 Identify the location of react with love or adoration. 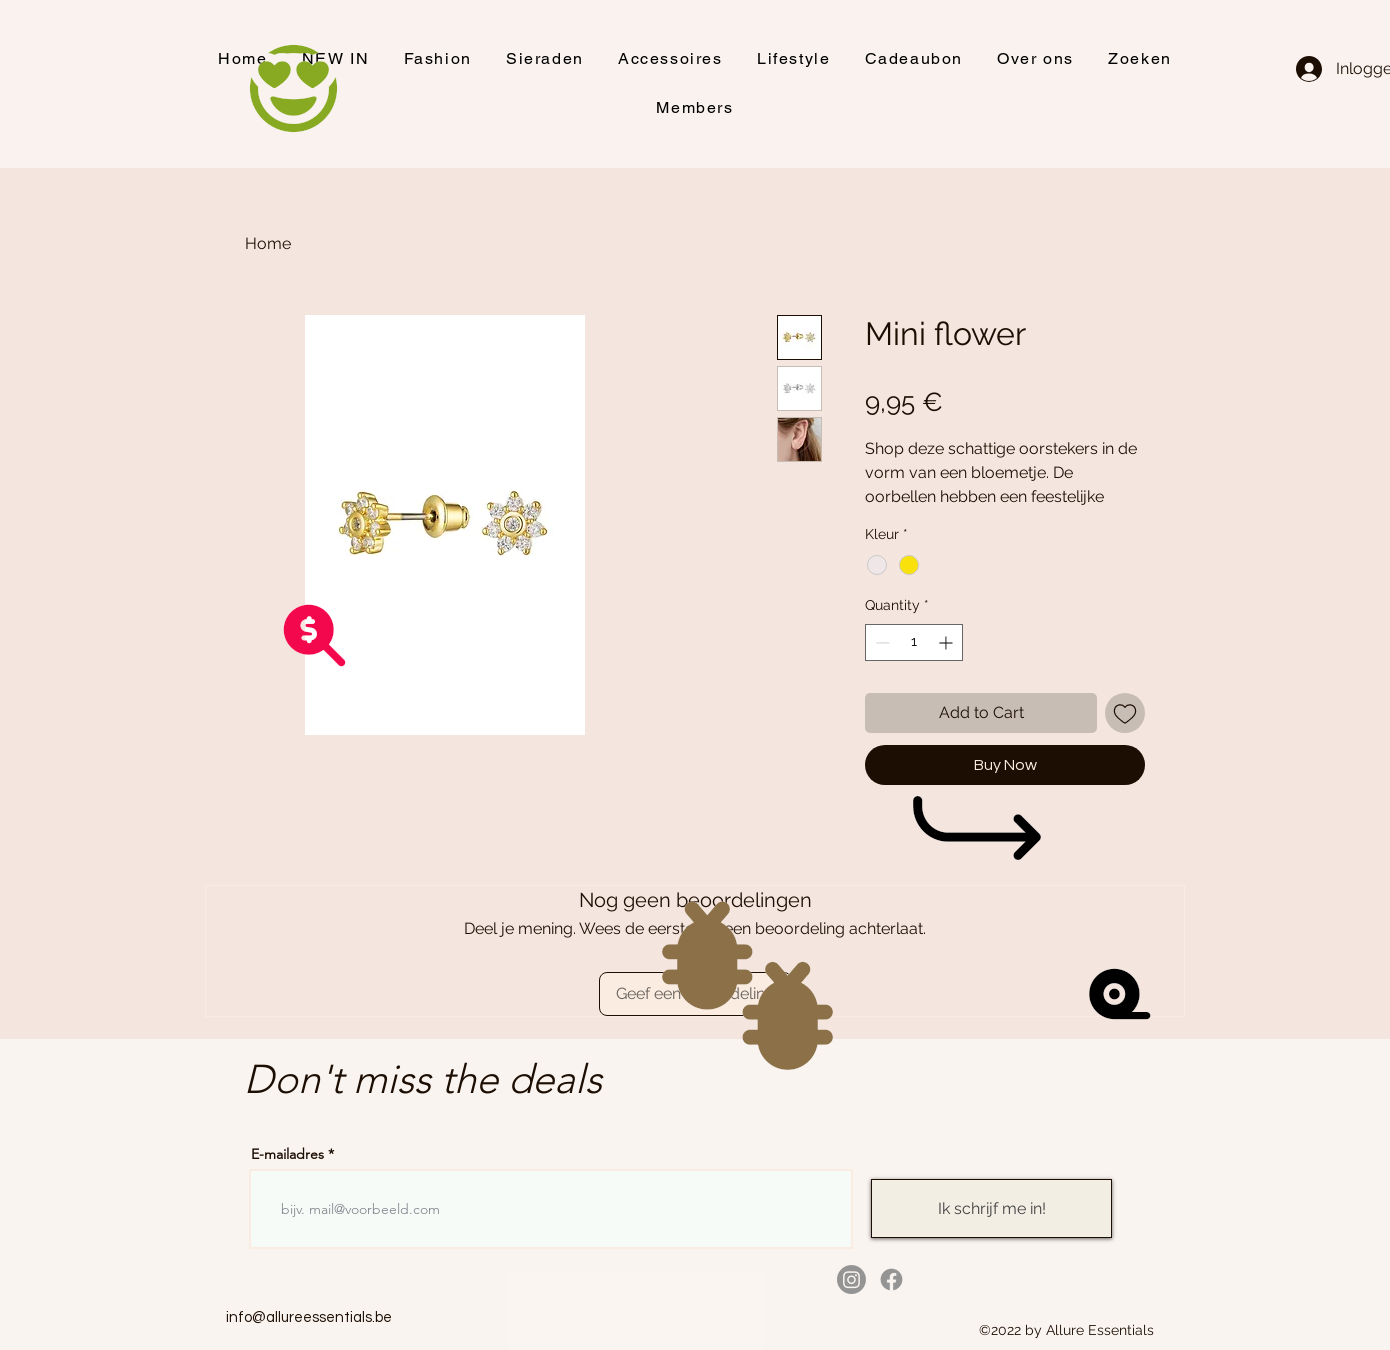
(293, 88).